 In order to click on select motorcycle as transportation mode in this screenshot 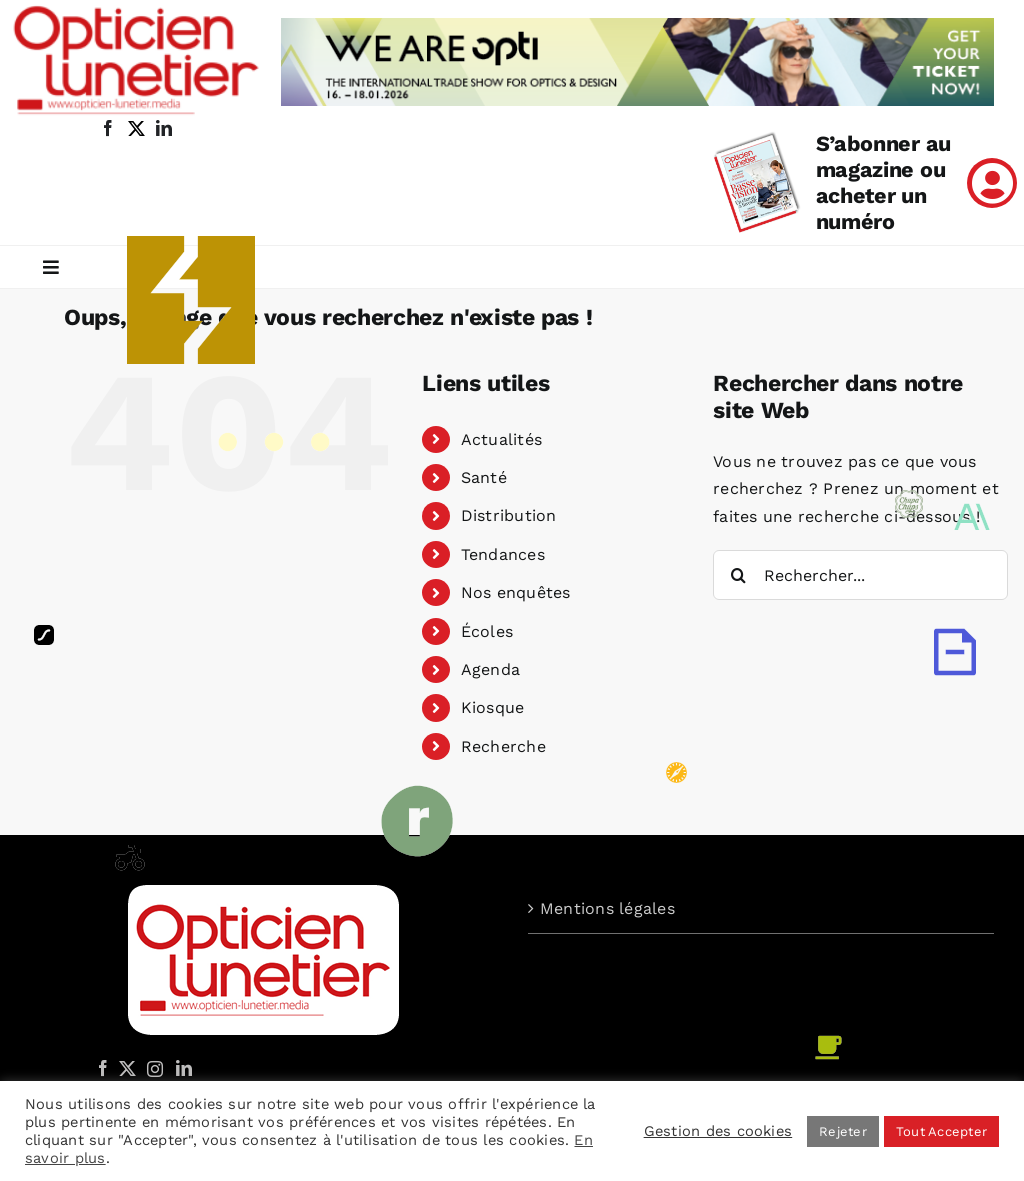, I will do `click(130, 857)`.